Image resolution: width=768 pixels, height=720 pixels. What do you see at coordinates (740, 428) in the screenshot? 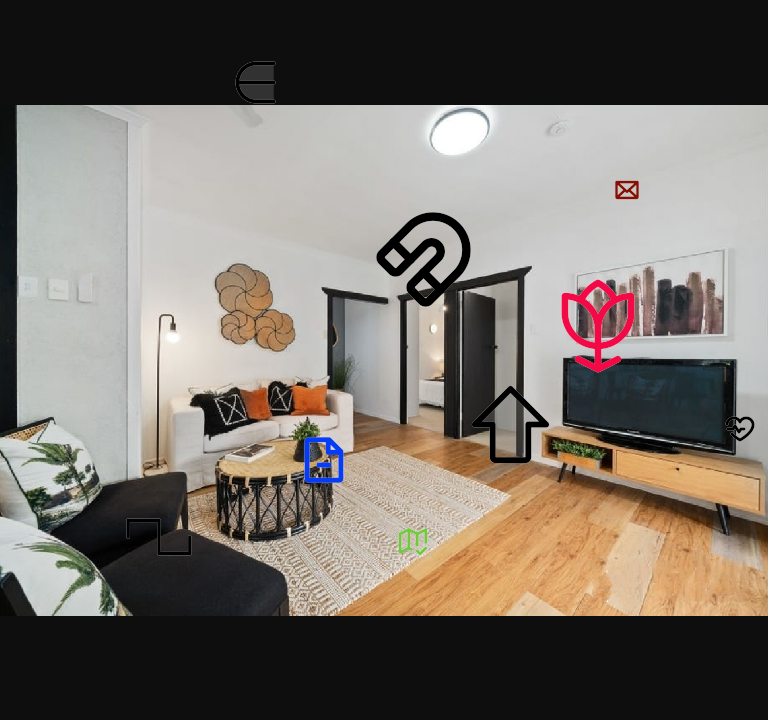
I see `view health or fitness data` at bounding box center [740, 428].